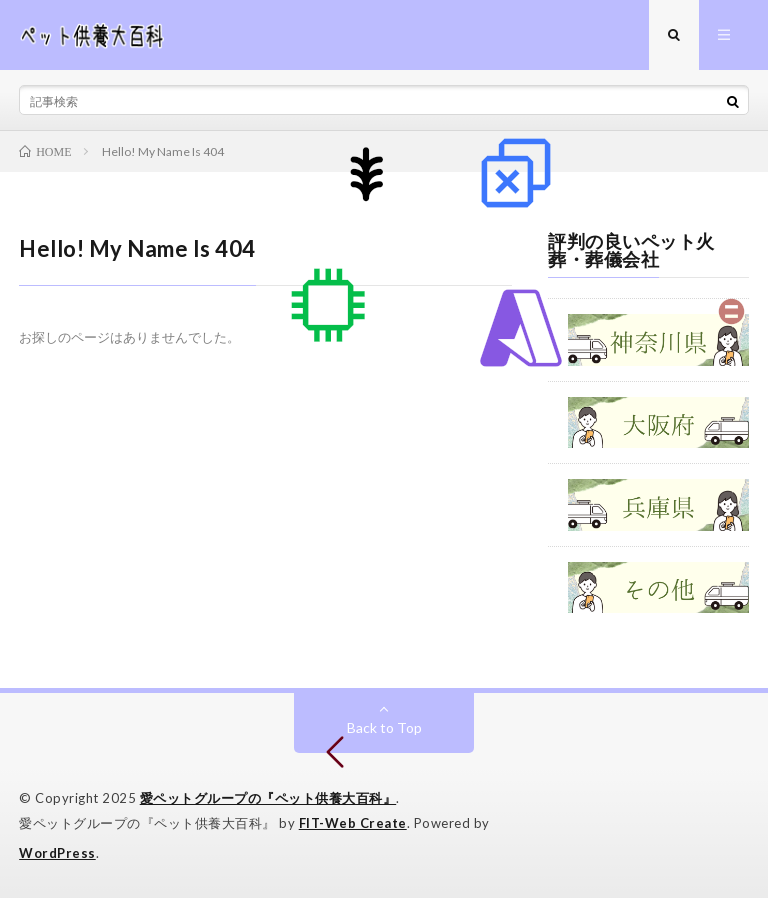 Image resolution: width=768 pixels, height=898 pixels. Describe the element at coordinates (335, 752) in the screenshot. I see `go back to the previous screen` at that location.